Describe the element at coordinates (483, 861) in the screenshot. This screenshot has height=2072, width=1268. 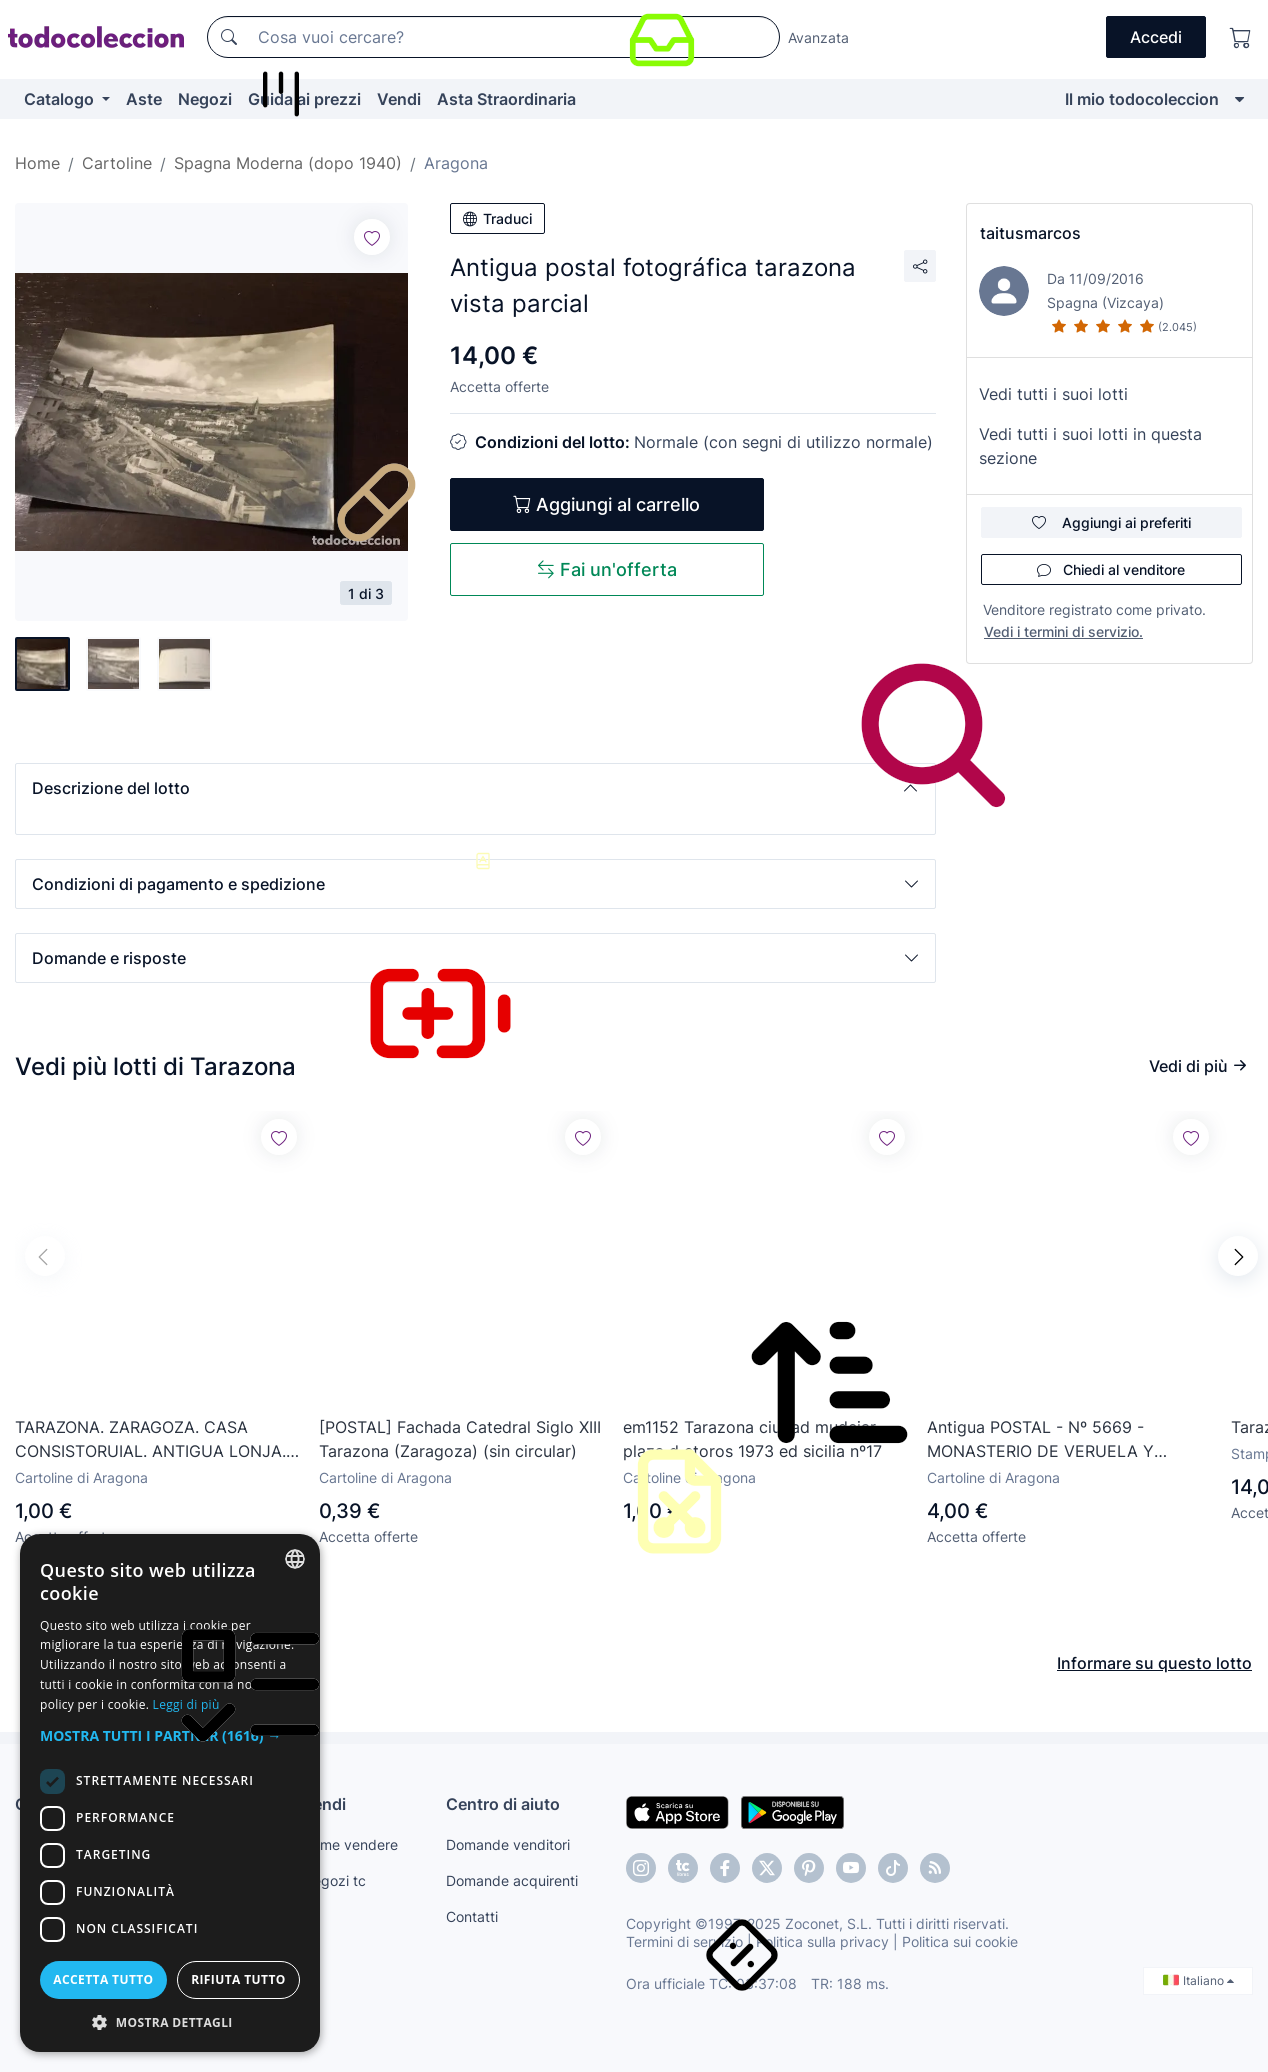
I see `access dictionary or glossary` at that location.